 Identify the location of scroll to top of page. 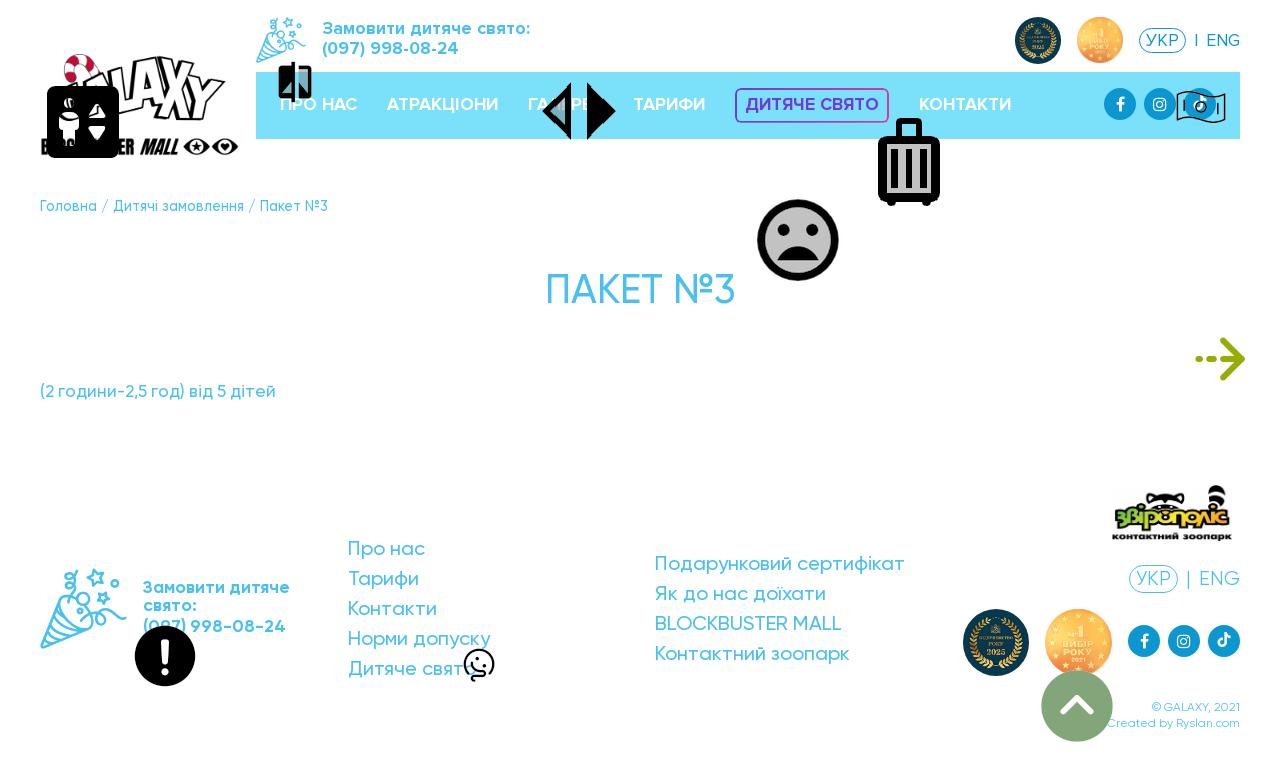
(1077, 706).